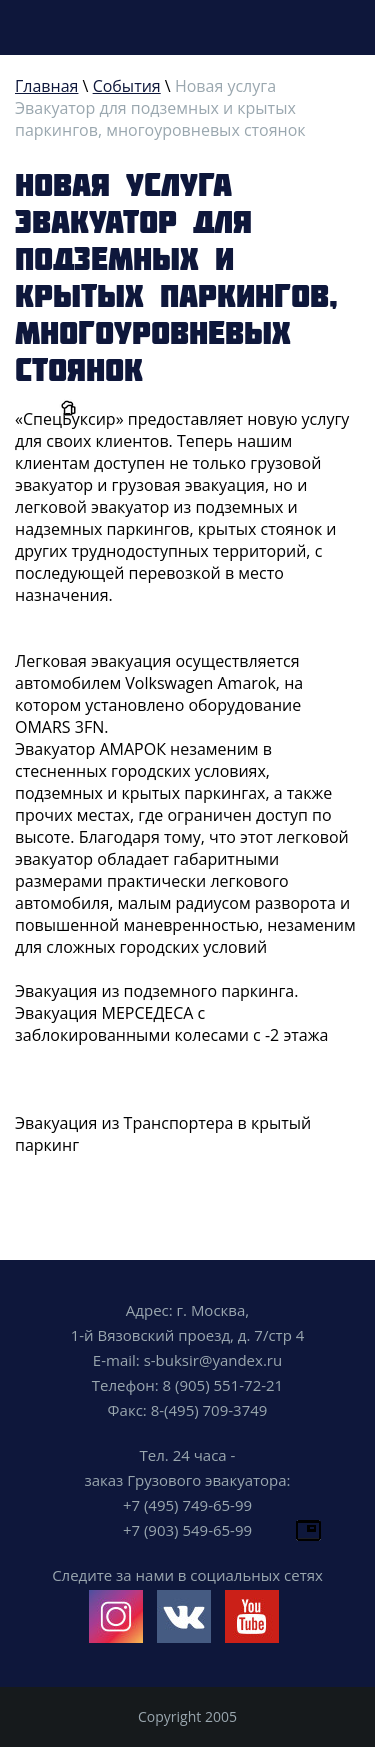 Image resolution: width=375 pixels, height=1747 pixels. Describe the element at coordinates (308, 1530) in the screenshot. I see `enable picture-in-picture mode` at that location.